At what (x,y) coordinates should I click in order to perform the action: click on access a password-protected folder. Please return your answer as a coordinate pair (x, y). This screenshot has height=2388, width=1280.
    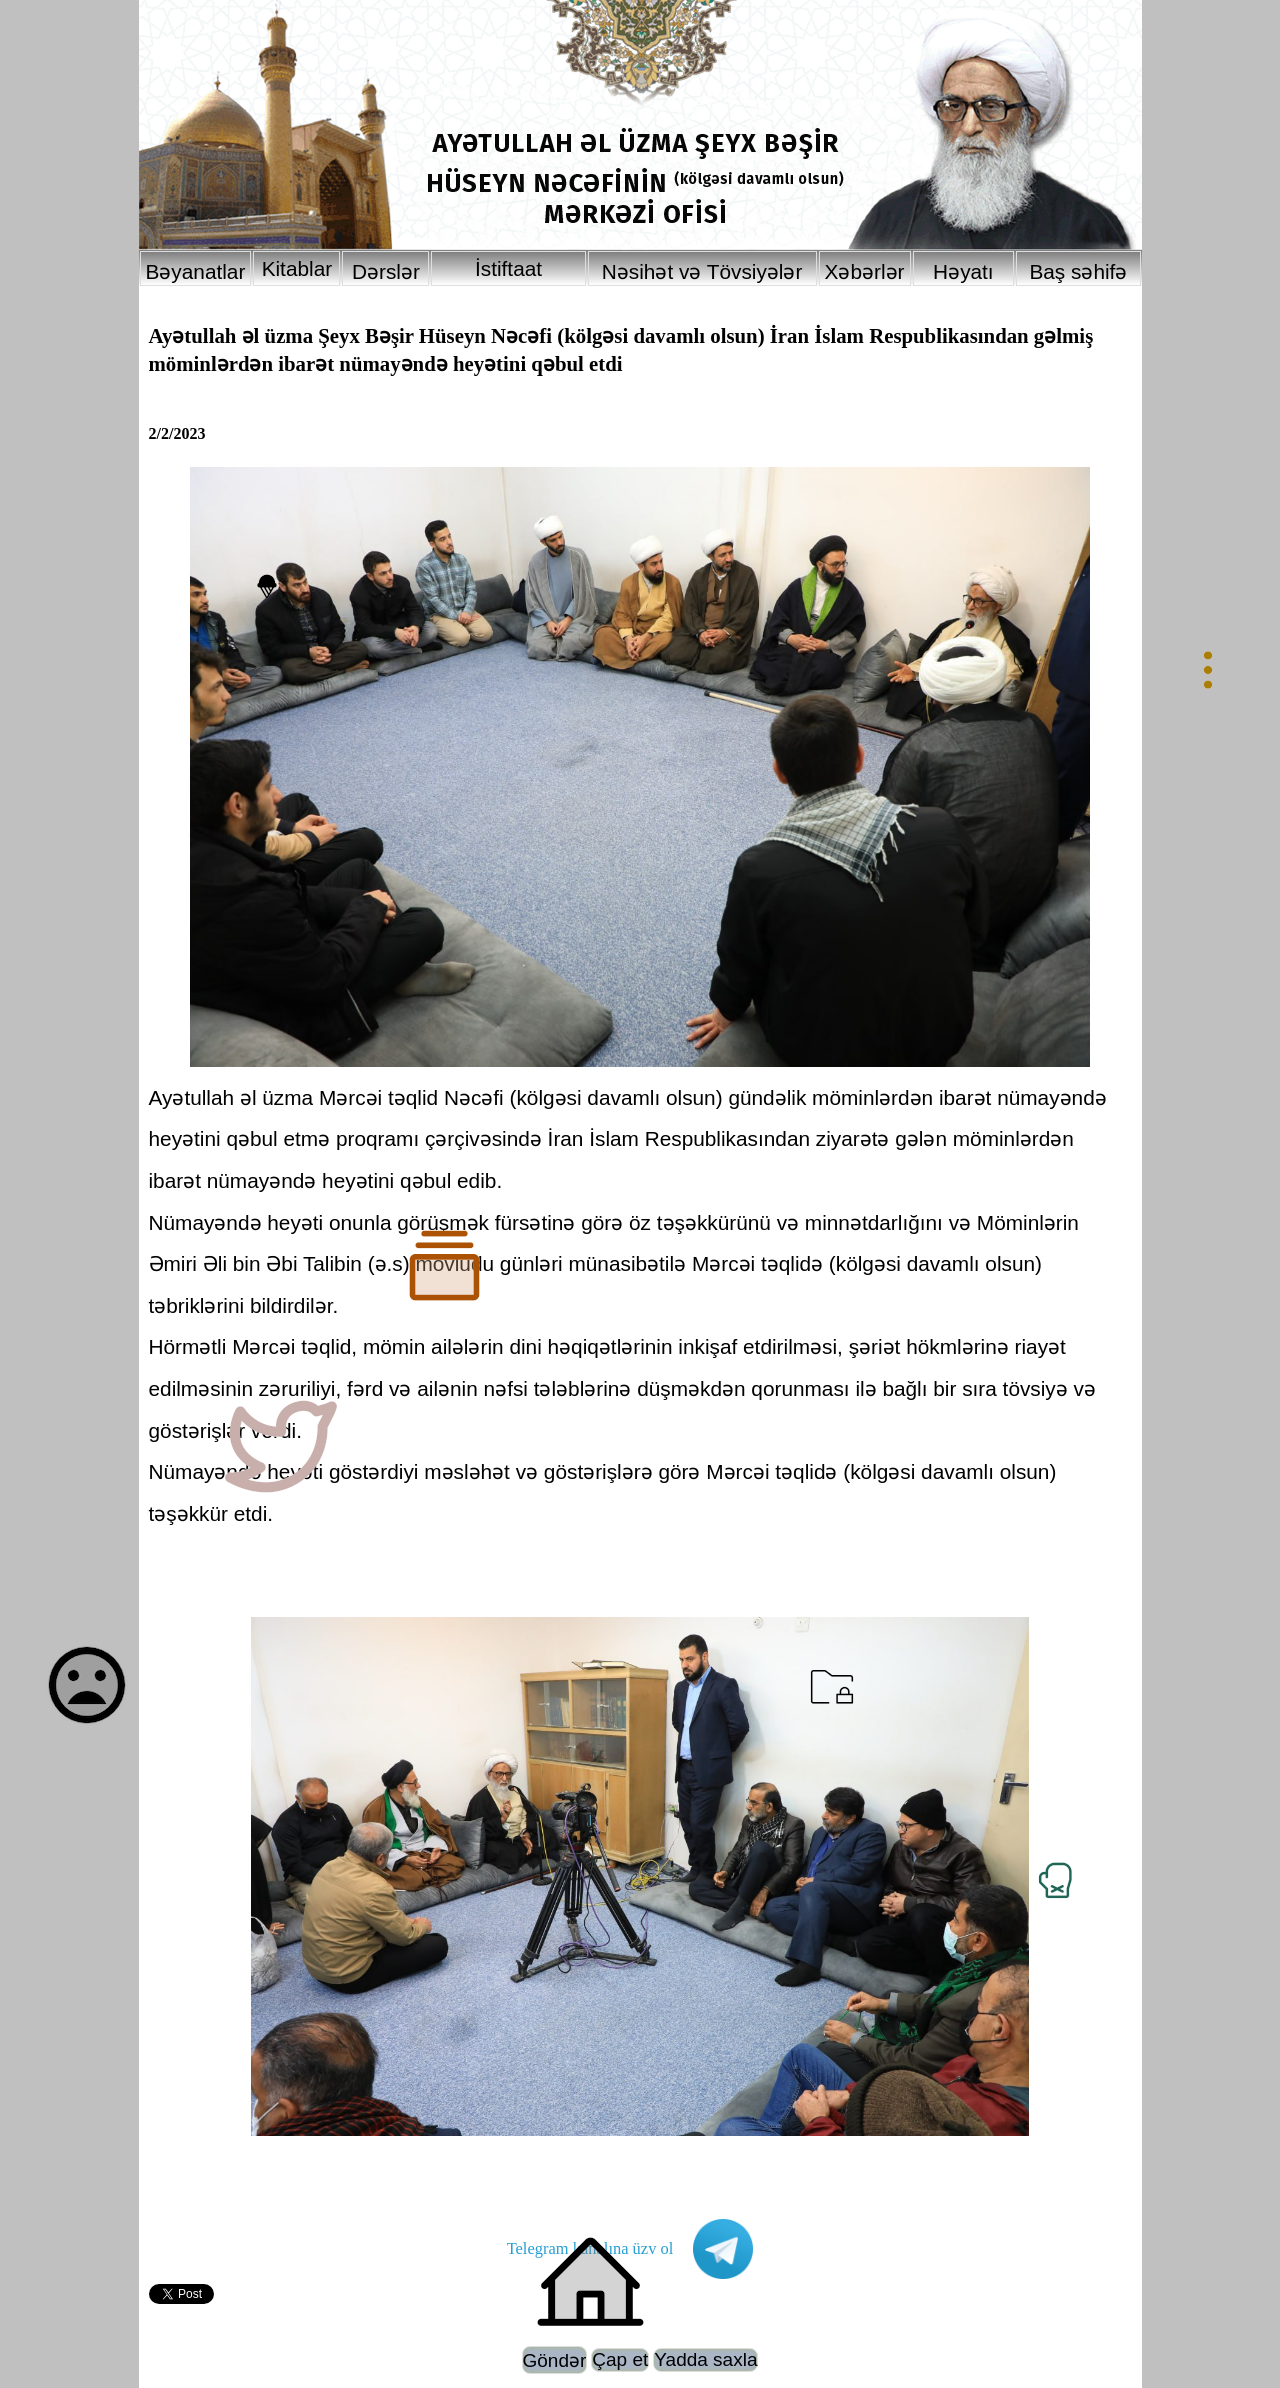
    Looking at the image, I should click on (832, 1686).